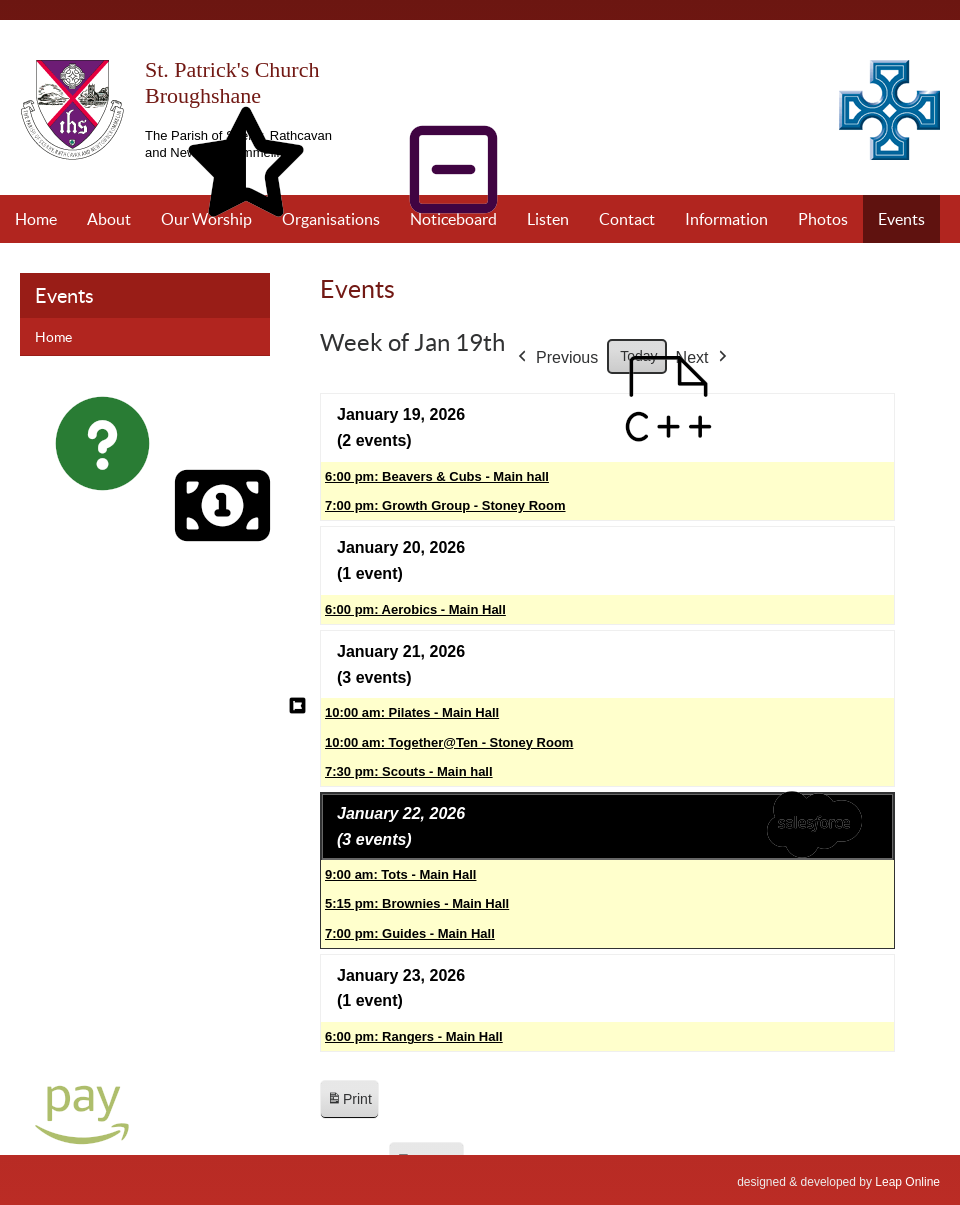 The height and width of the screenshot is (1205, 960). What do you see at coordinates (82, 1115) in the screenshot?
I see `pay with amazon pay` at bounding box center [82, 1115].